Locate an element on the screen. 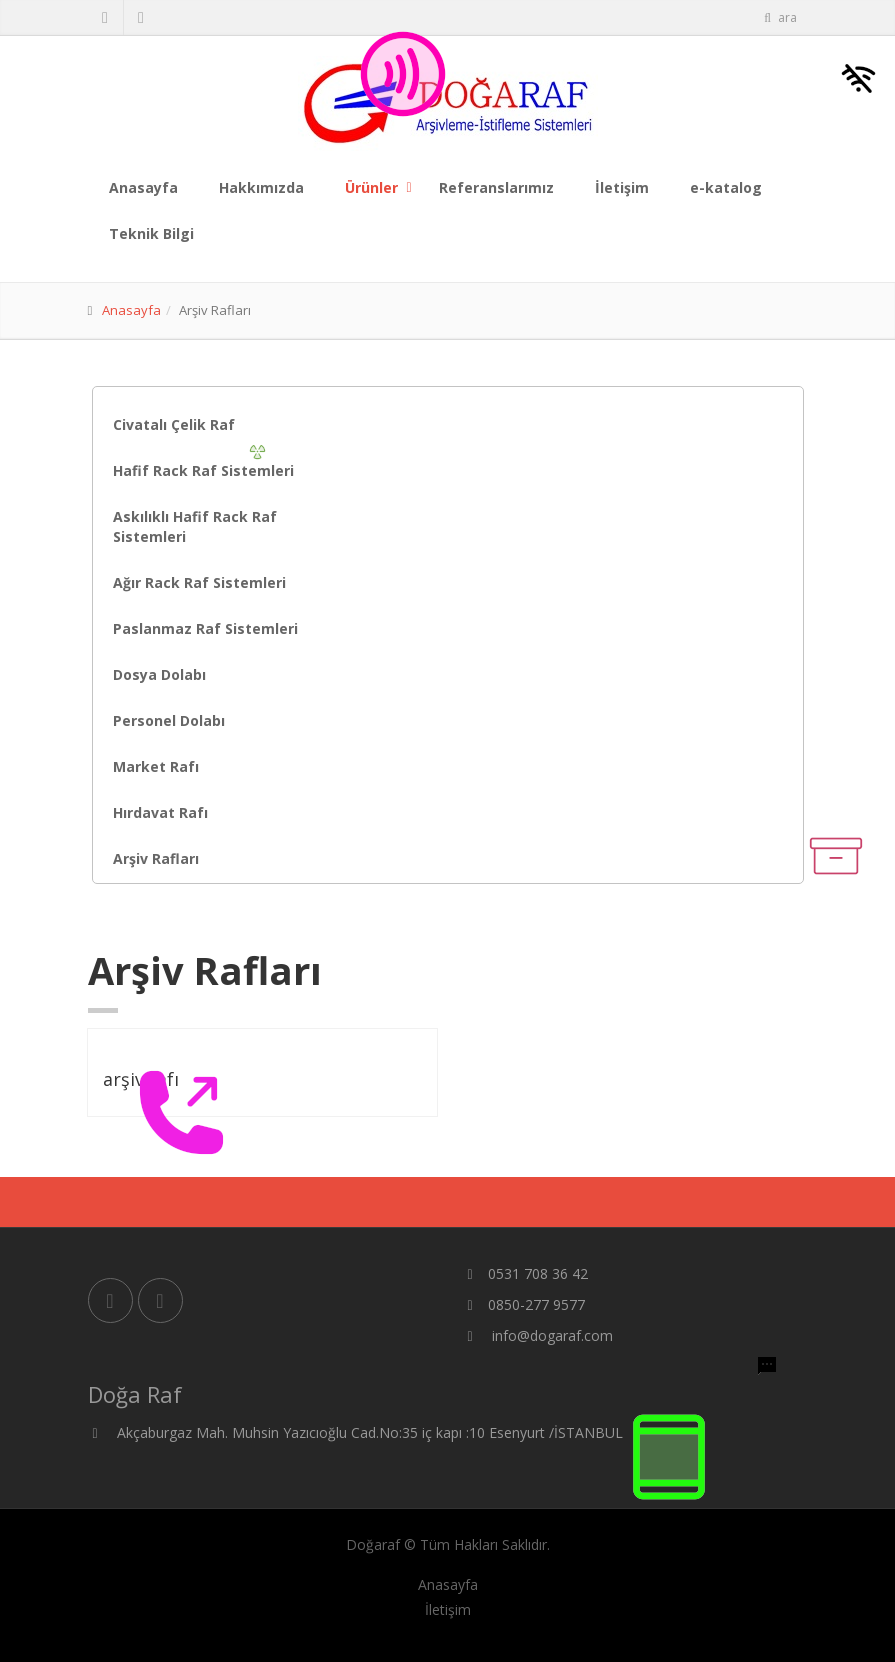 The width and height of the screenshot is (895, 1662). make an outgoing call is located at coordinates (181, 1112).